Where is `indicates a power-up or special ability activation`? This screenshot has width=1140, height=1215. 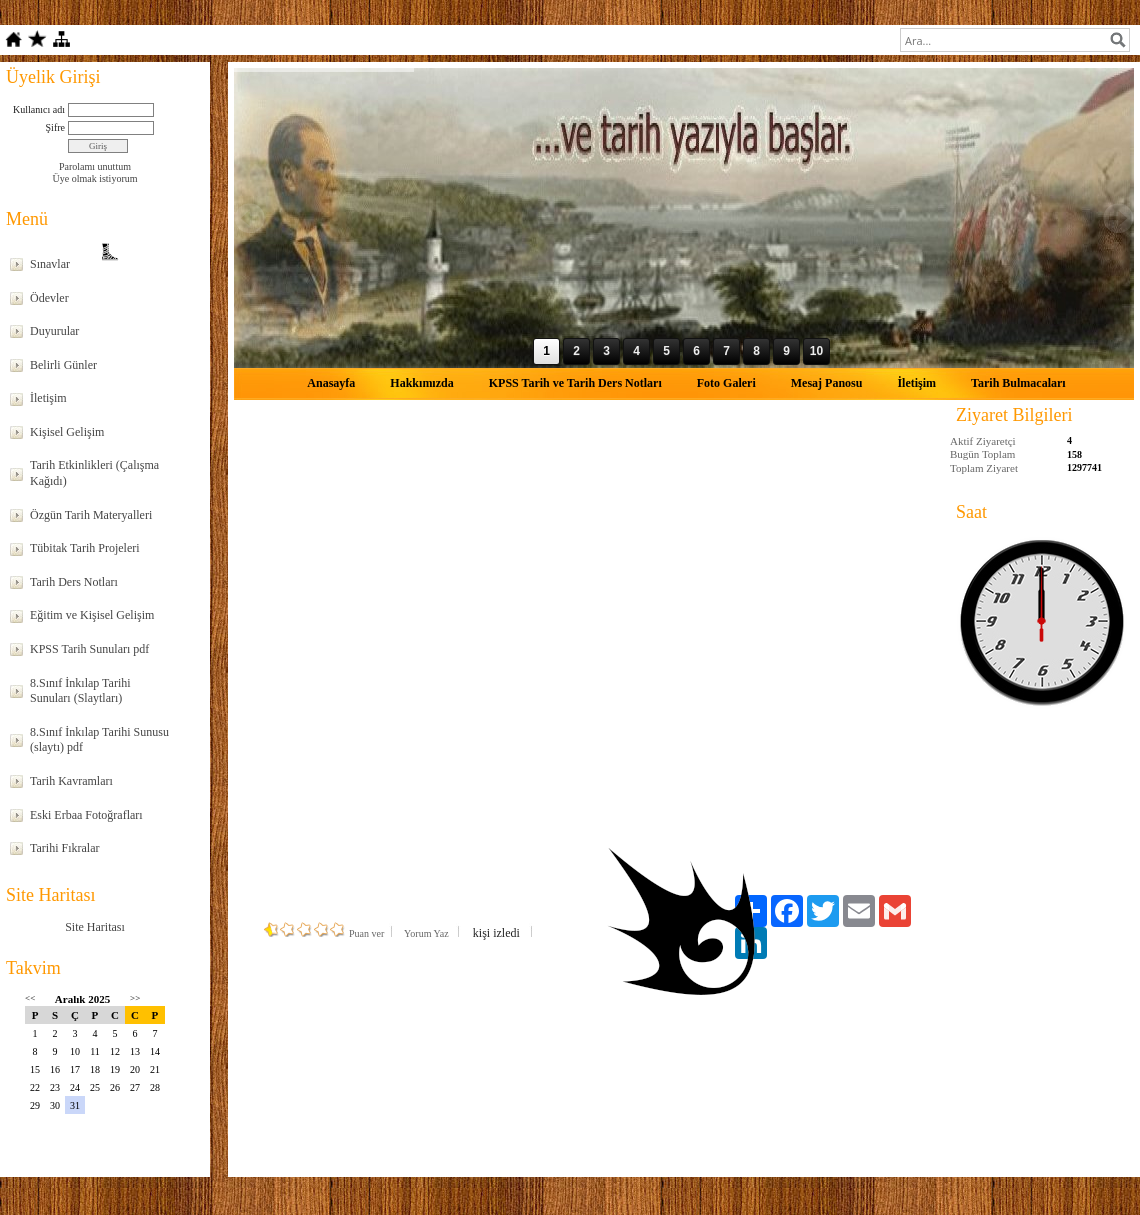
indicates a power-up or special ability activation is located at coordinates (681, 922).